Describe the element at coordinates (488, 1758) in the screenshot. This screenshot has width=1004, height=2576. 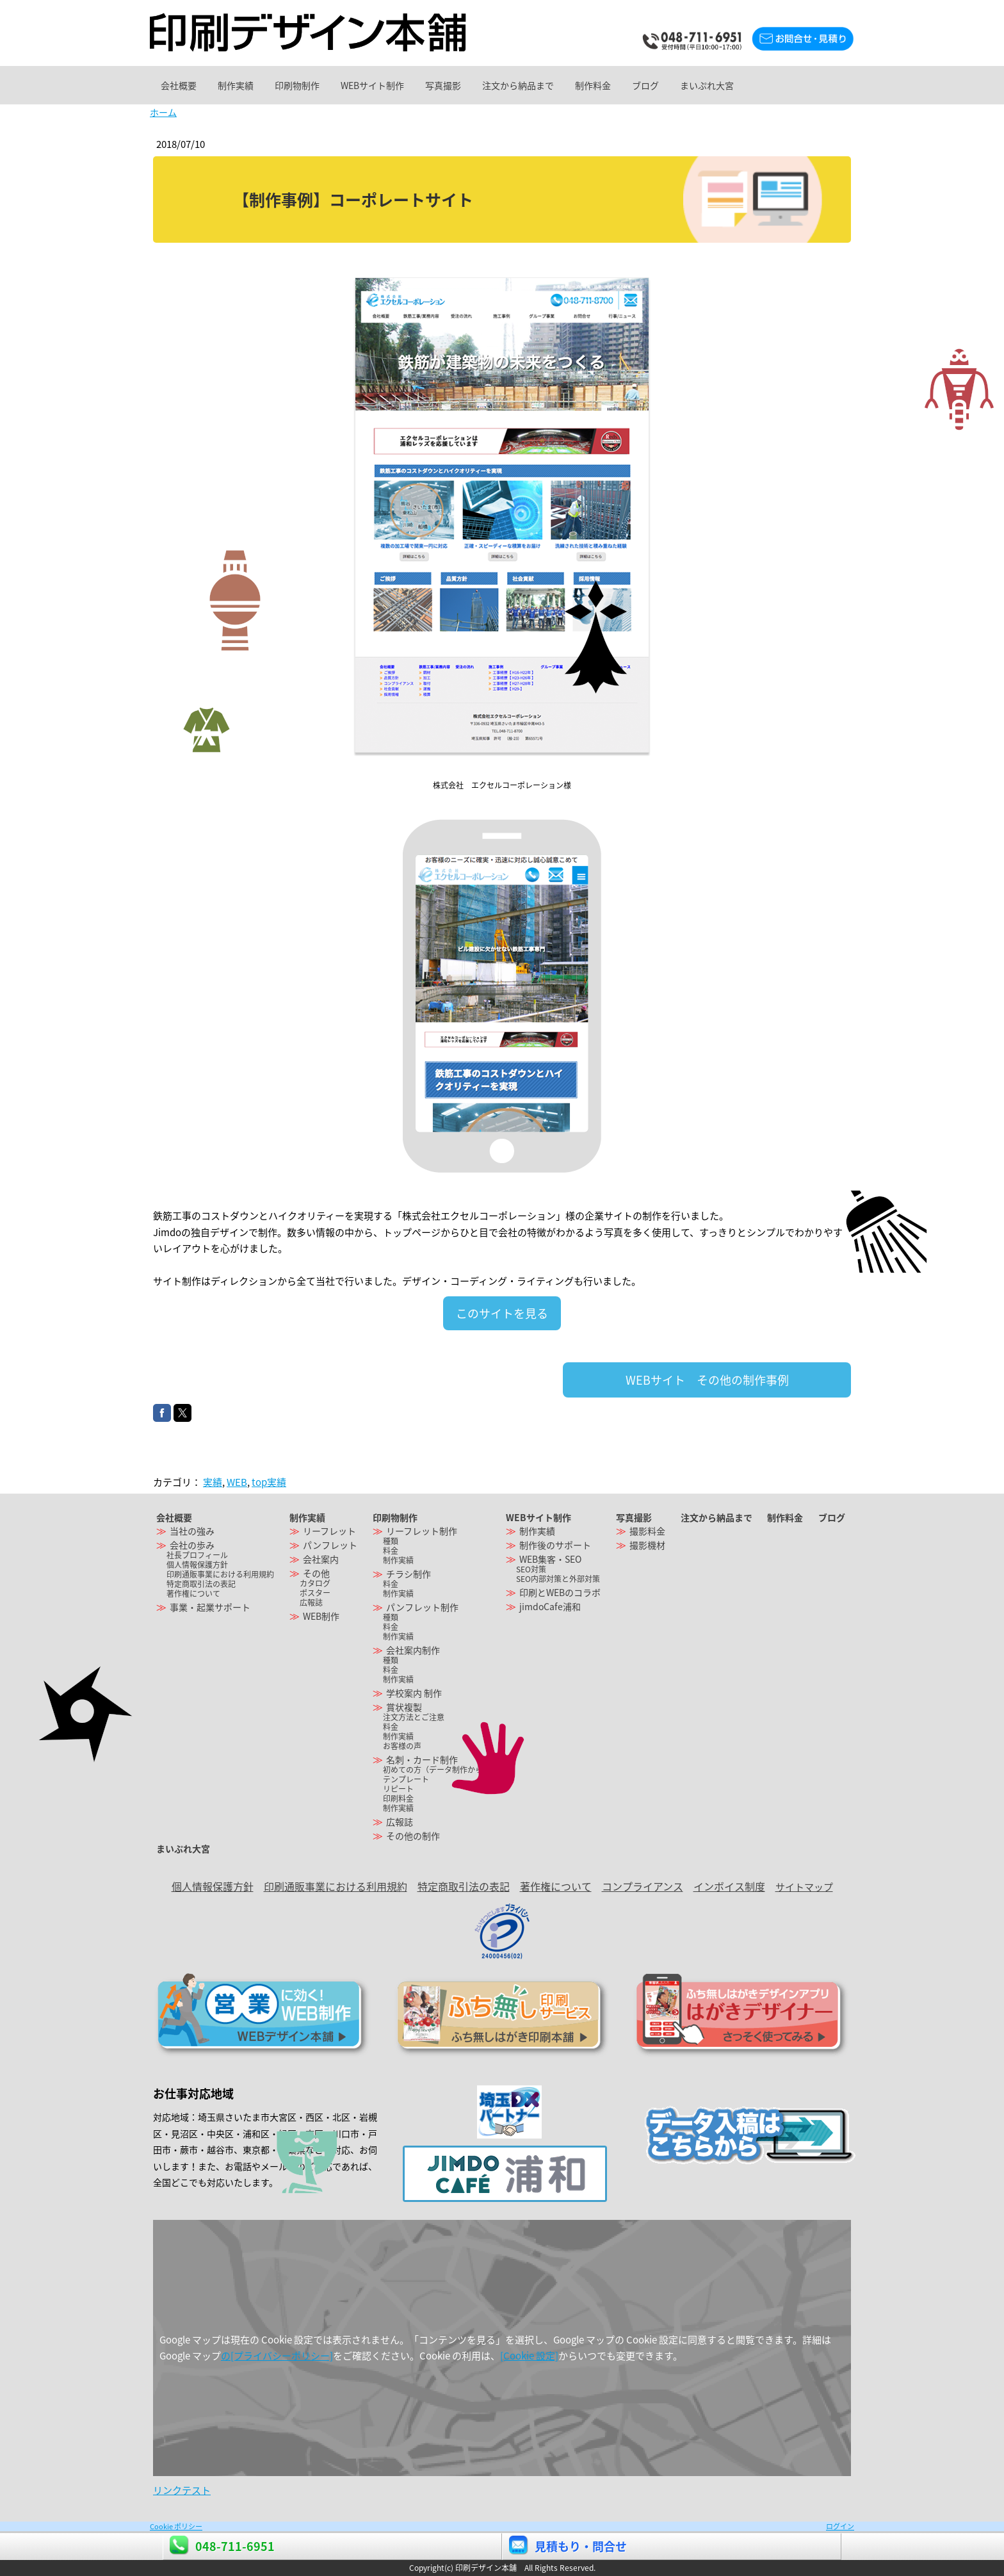
I see `tap to interact or grab an object` at that location.